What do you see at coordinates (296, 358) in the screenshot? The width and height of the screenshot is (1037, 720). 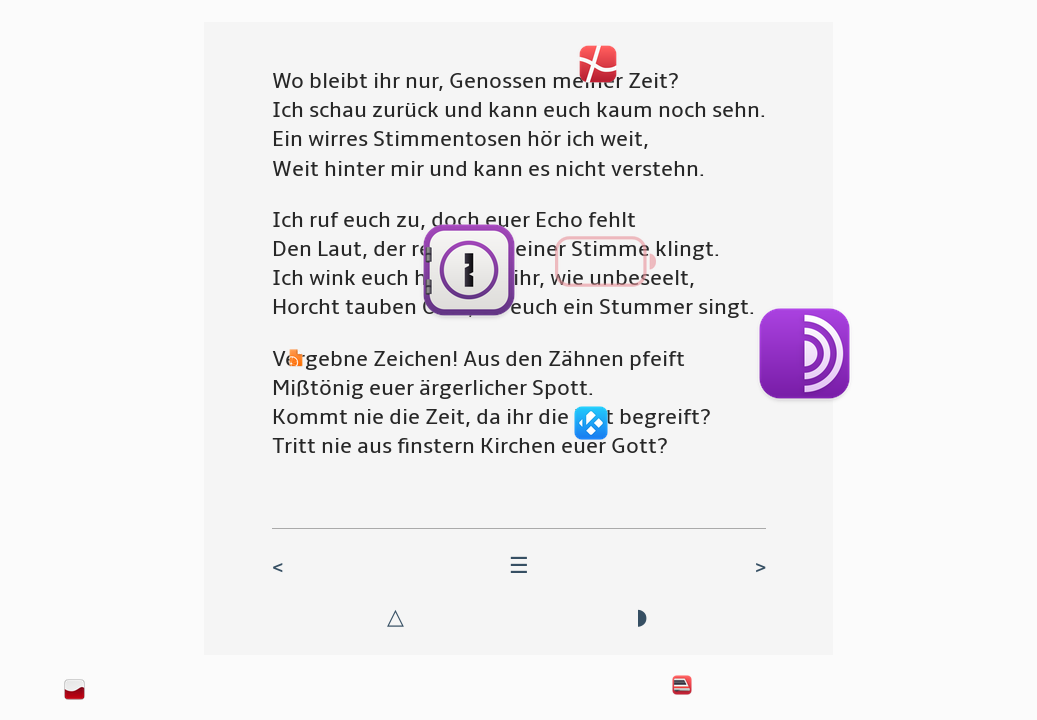 I see `a clementine music player file` at bounding box center [296, 358].